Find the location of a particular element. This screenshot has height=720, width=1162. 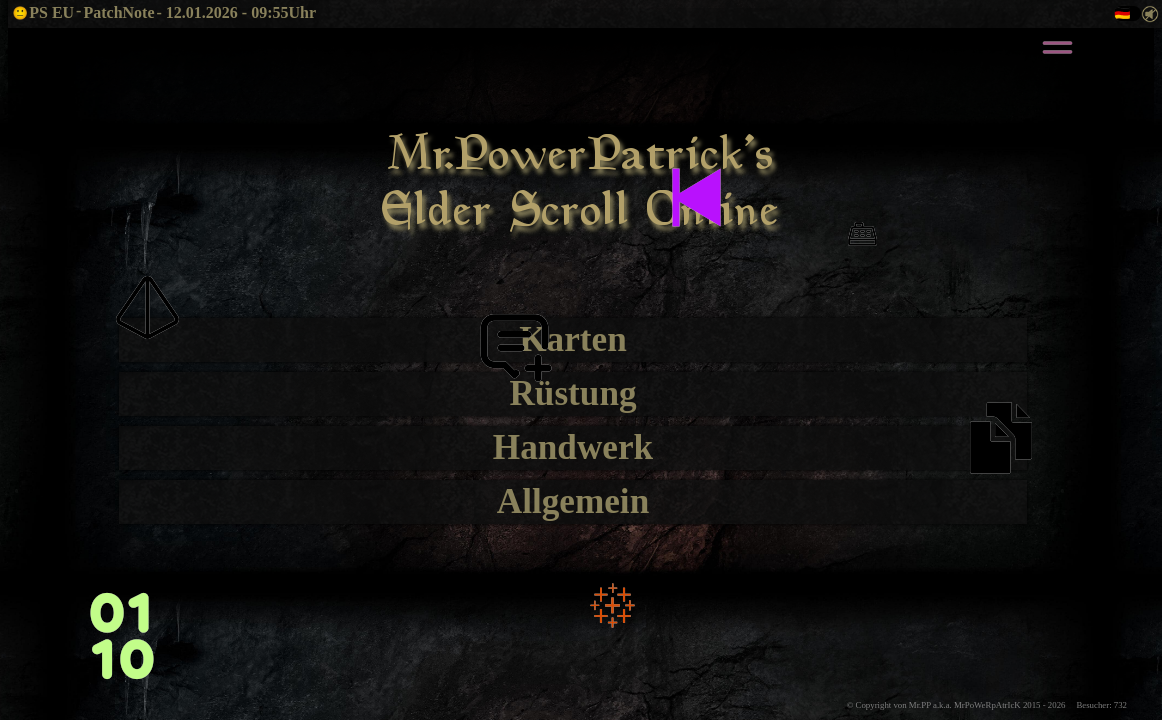

view all documents is located at coordinates (1001, 438).